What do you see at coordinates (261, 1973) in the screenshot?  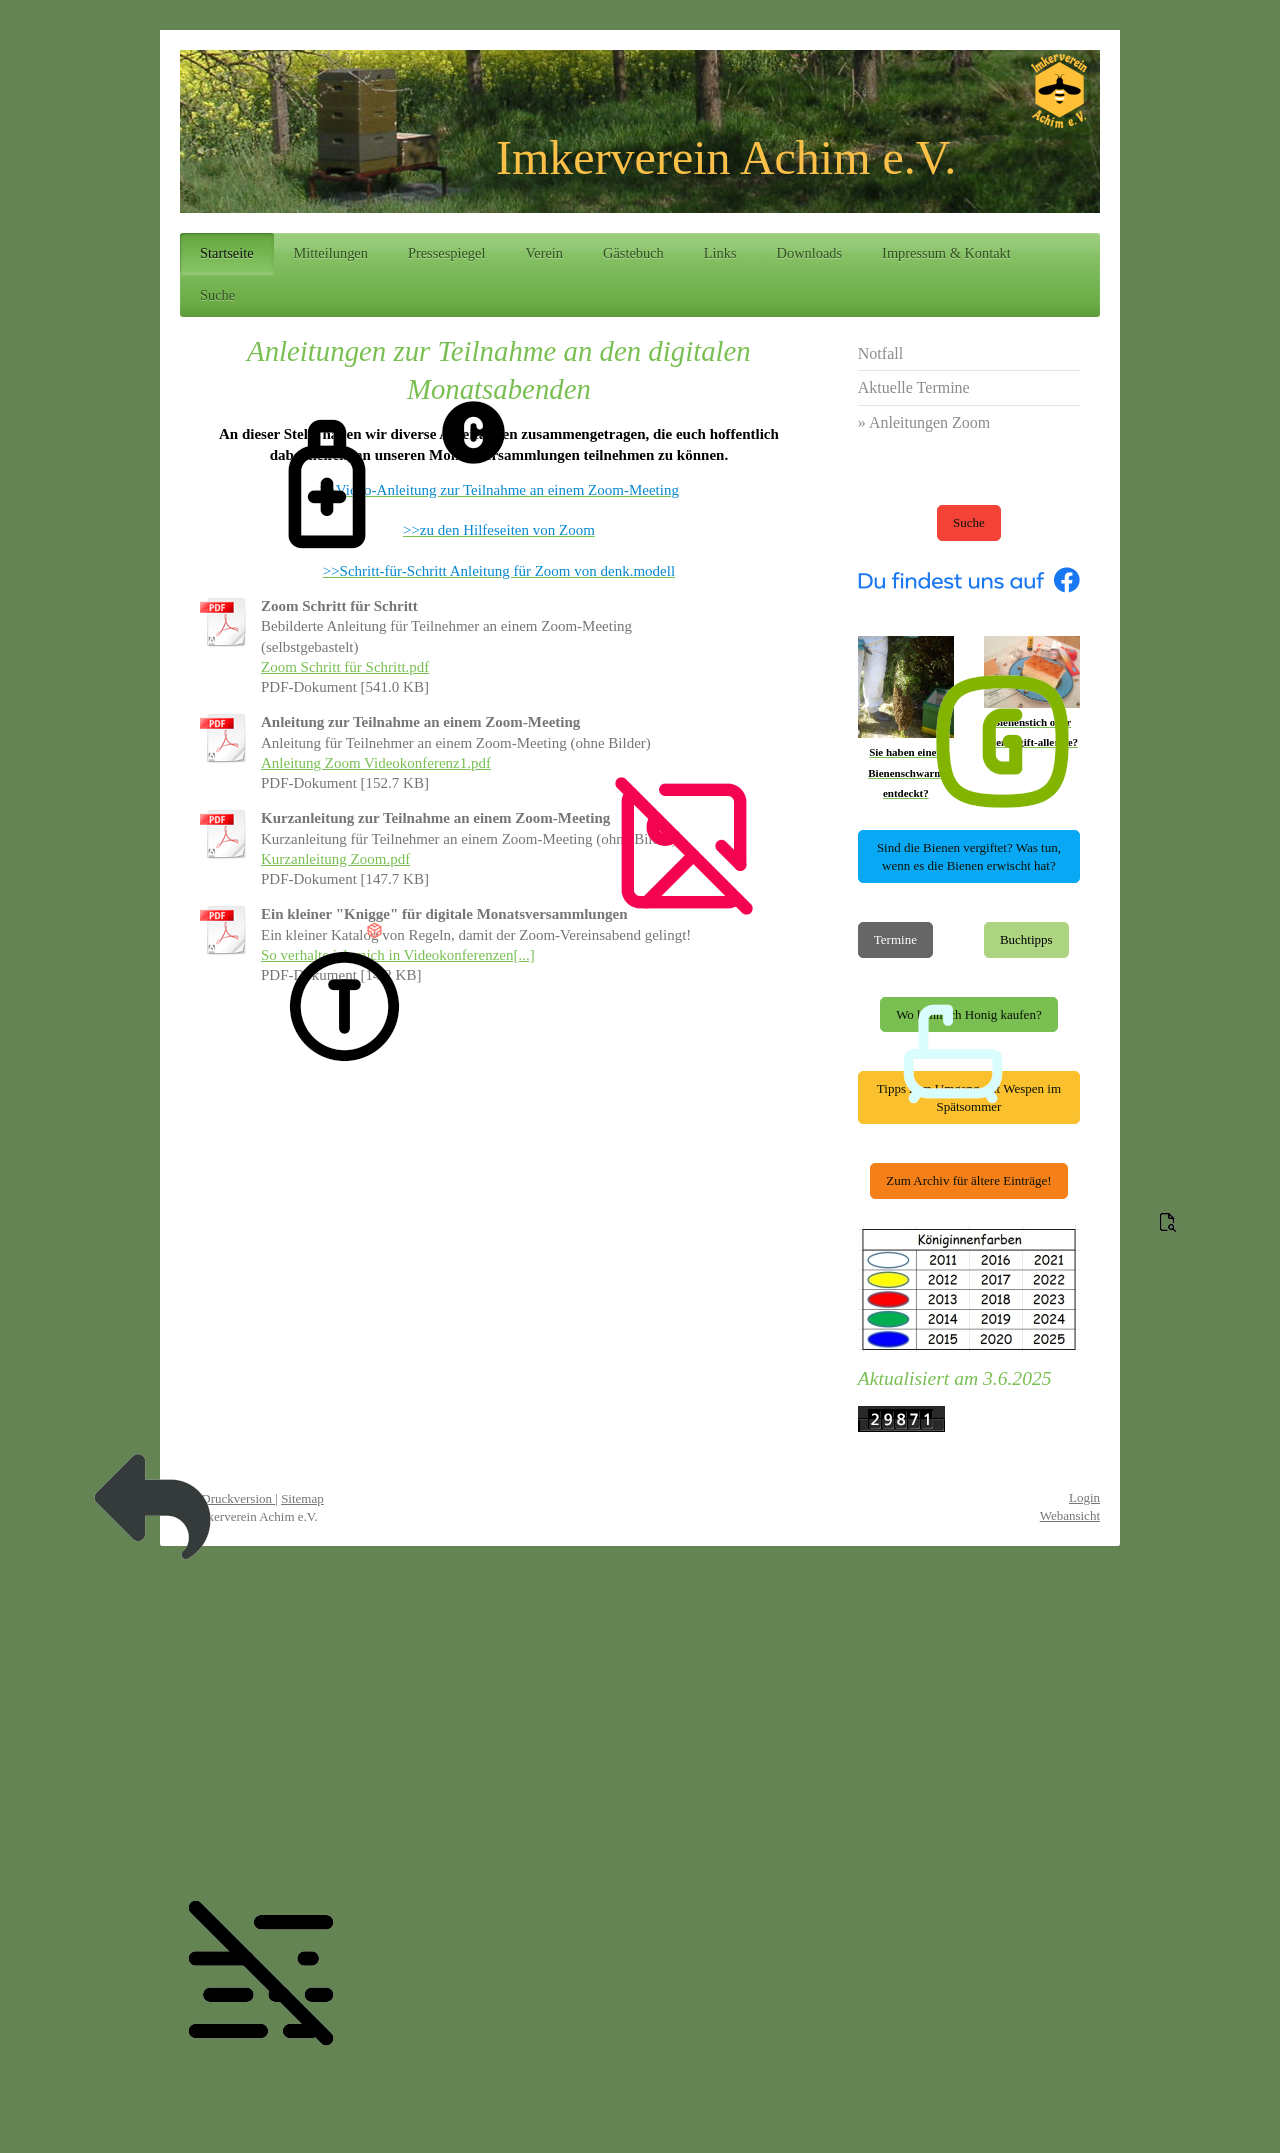 I see `disable mist or fog effect` at bounding box center [261, 1973].